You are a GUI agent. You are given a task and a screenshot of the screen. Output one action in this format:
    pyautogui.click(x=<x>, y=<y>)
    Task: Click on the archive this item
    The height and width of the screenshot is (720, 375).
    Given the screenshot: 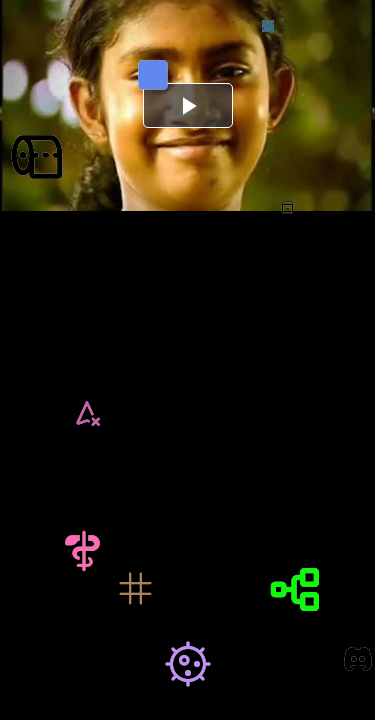 What is the action you would take?
    pyautogui.click(x=287, y=207)
    